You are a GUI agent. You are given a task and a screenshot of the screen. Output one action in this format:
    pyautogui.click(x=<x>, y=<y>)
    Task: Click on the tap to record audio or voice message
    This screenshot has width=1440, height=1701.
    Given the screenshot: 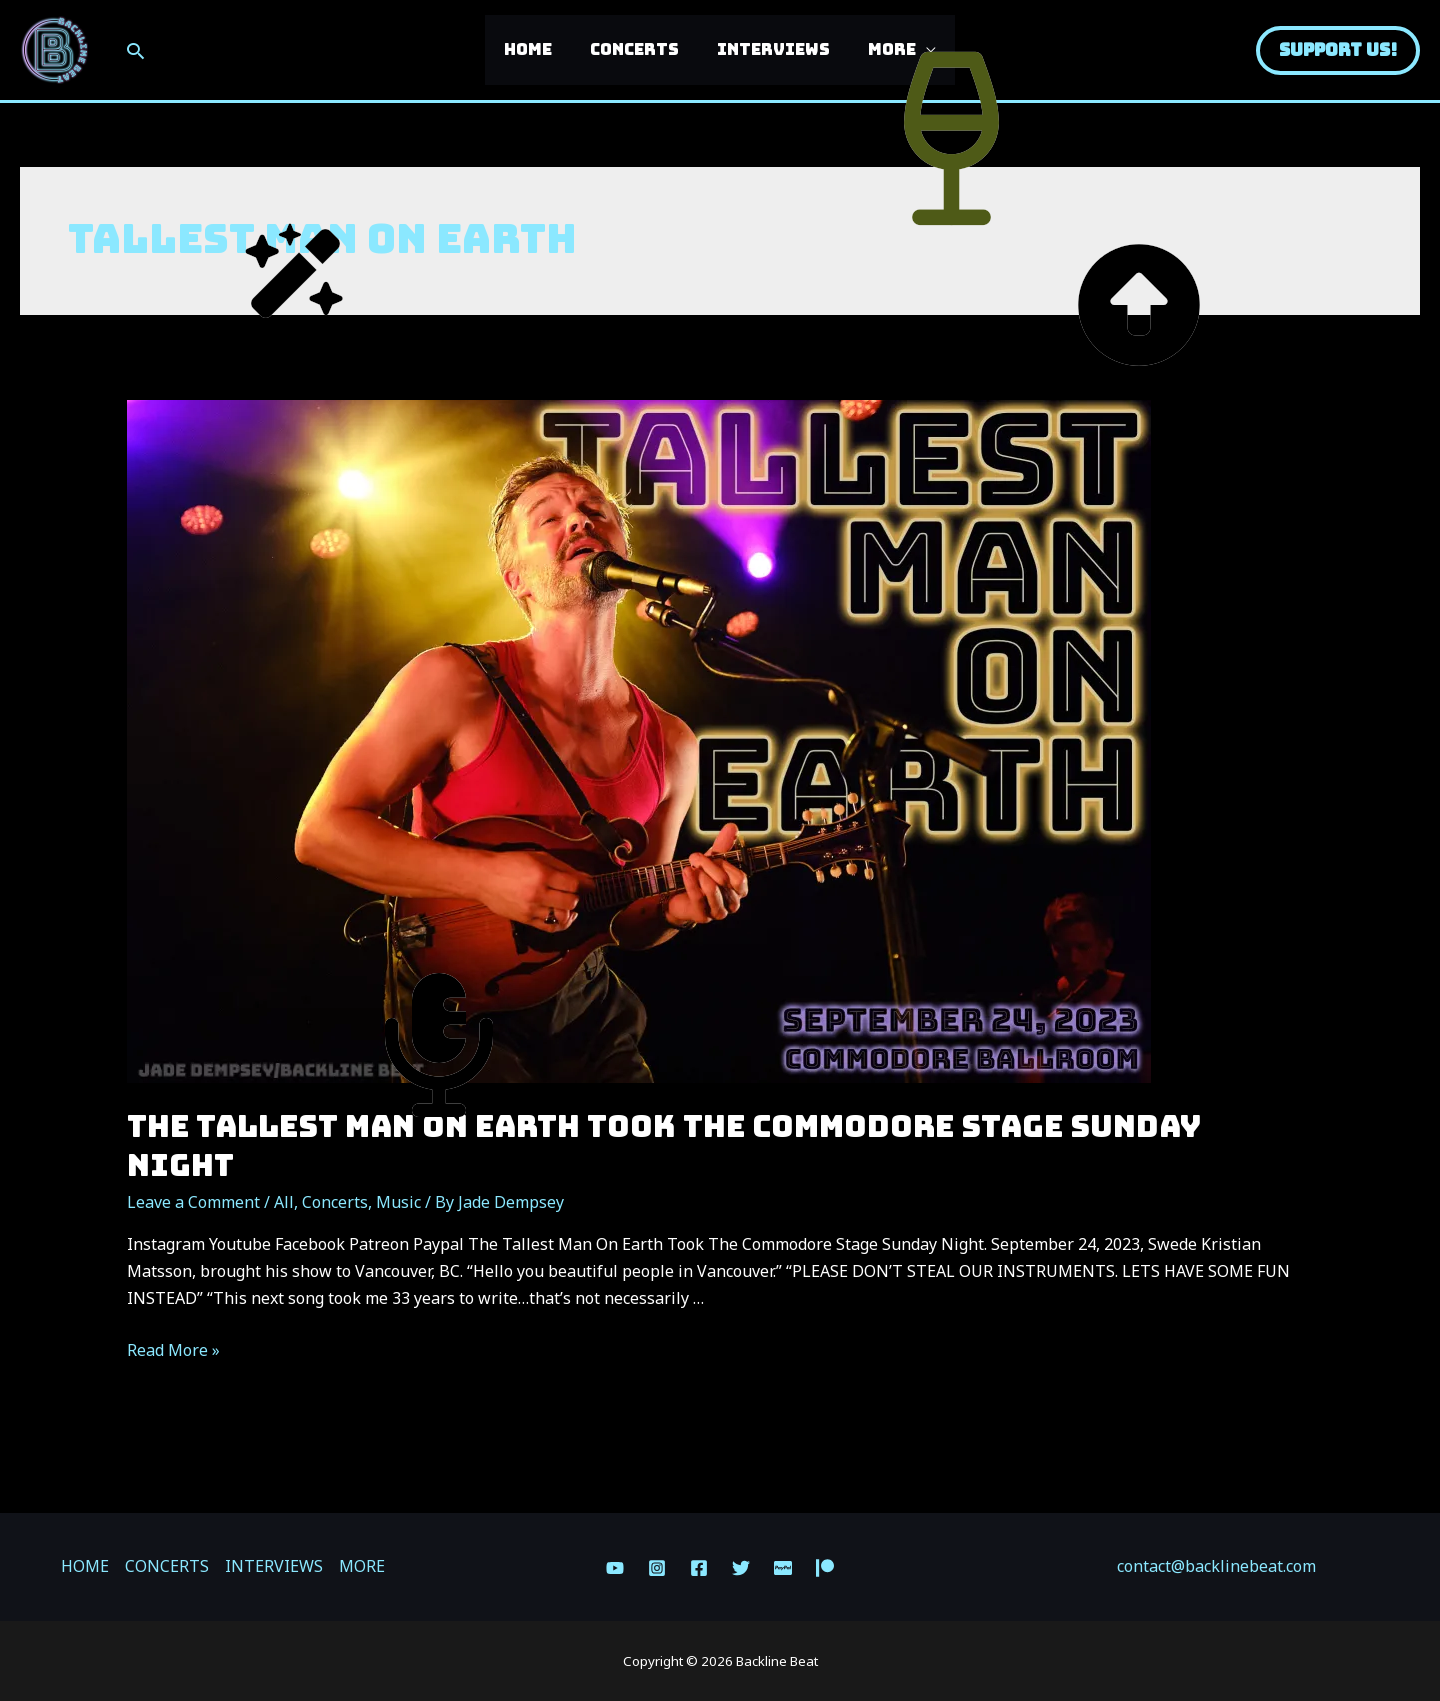 What is the action you would take?
    pyautogui.click(x=439, y=1045)
    